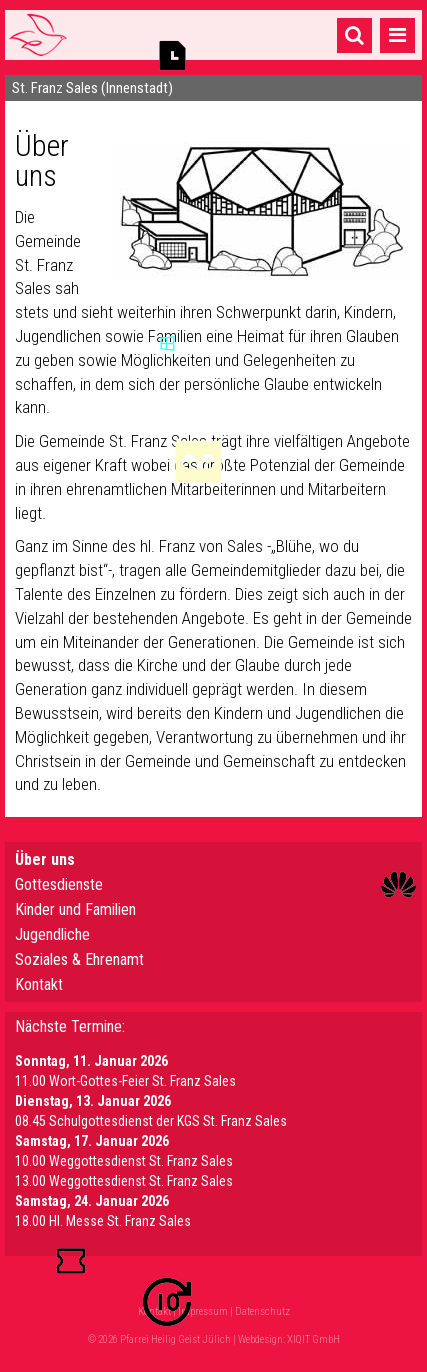 The image size is (427, 1372). Describe the element at coordinates (167, 343) in the screenshot. I see `open windows settings or system options` at that location.